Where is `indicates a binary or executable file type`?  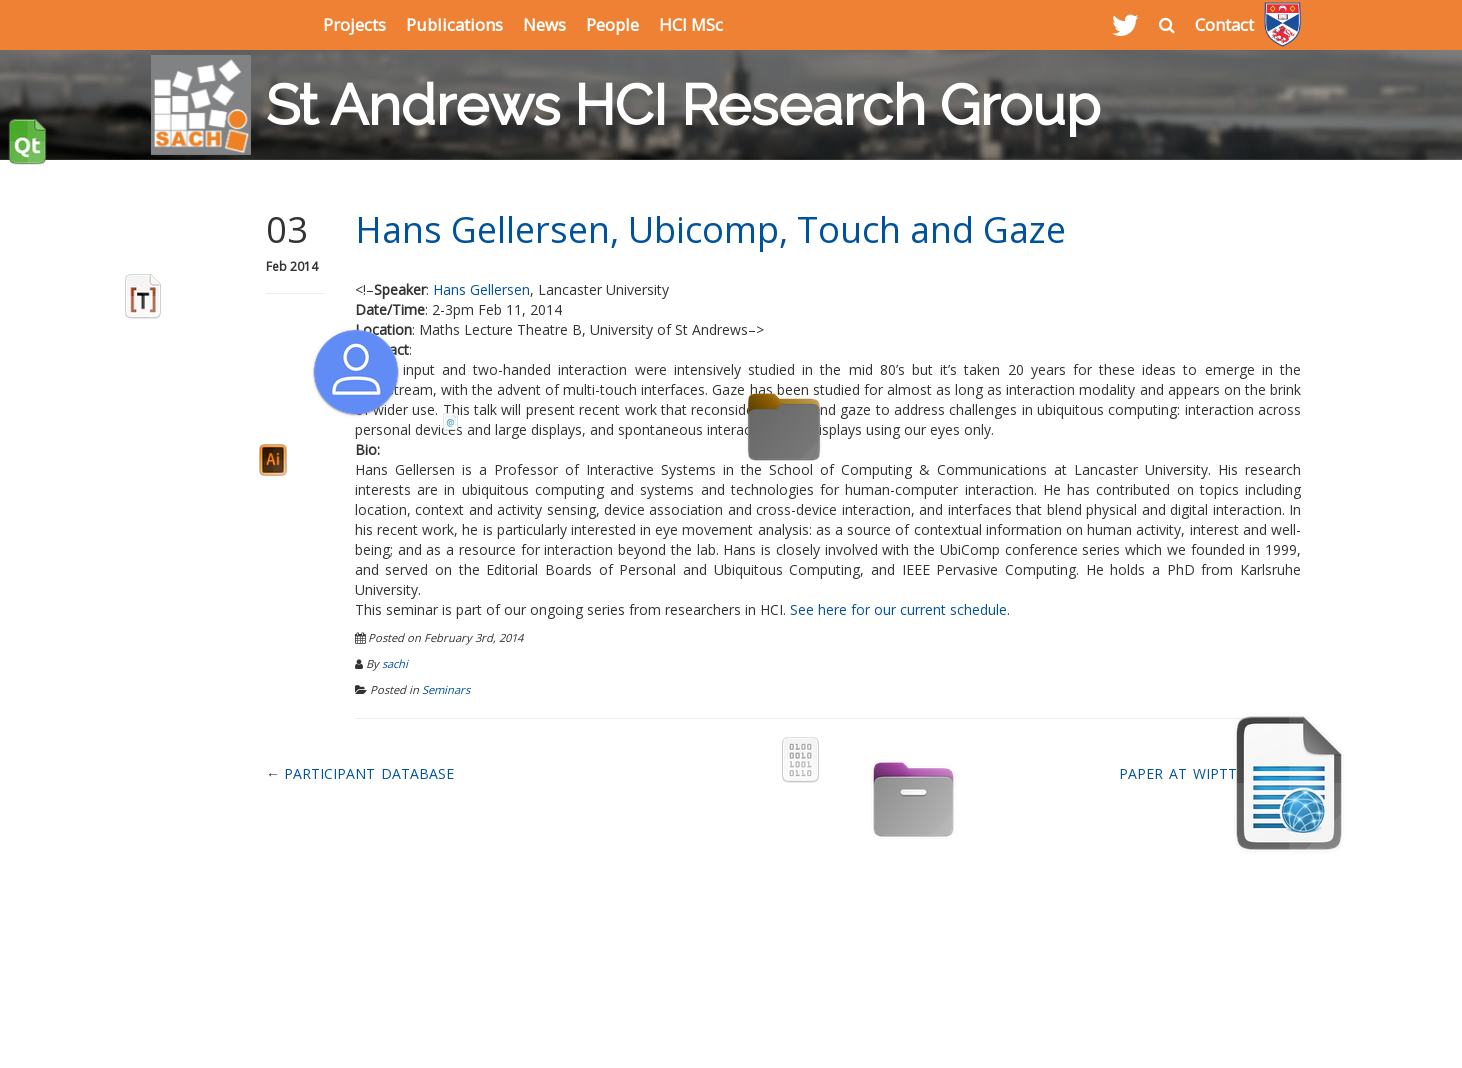 indicates a binary or executable file type is located at coordinates (800, 759).